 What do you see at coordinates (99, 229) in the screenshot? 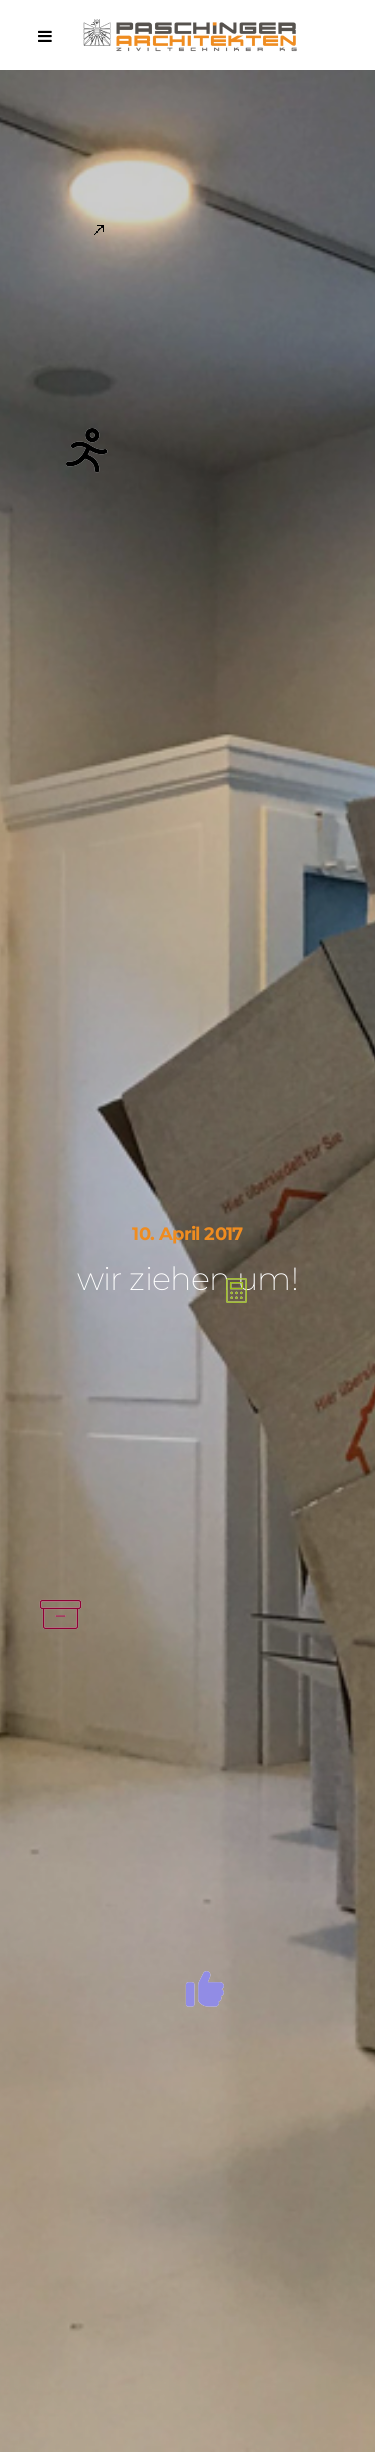
I see `indicates an outgoing call was made` at bounding box center [99, 229].